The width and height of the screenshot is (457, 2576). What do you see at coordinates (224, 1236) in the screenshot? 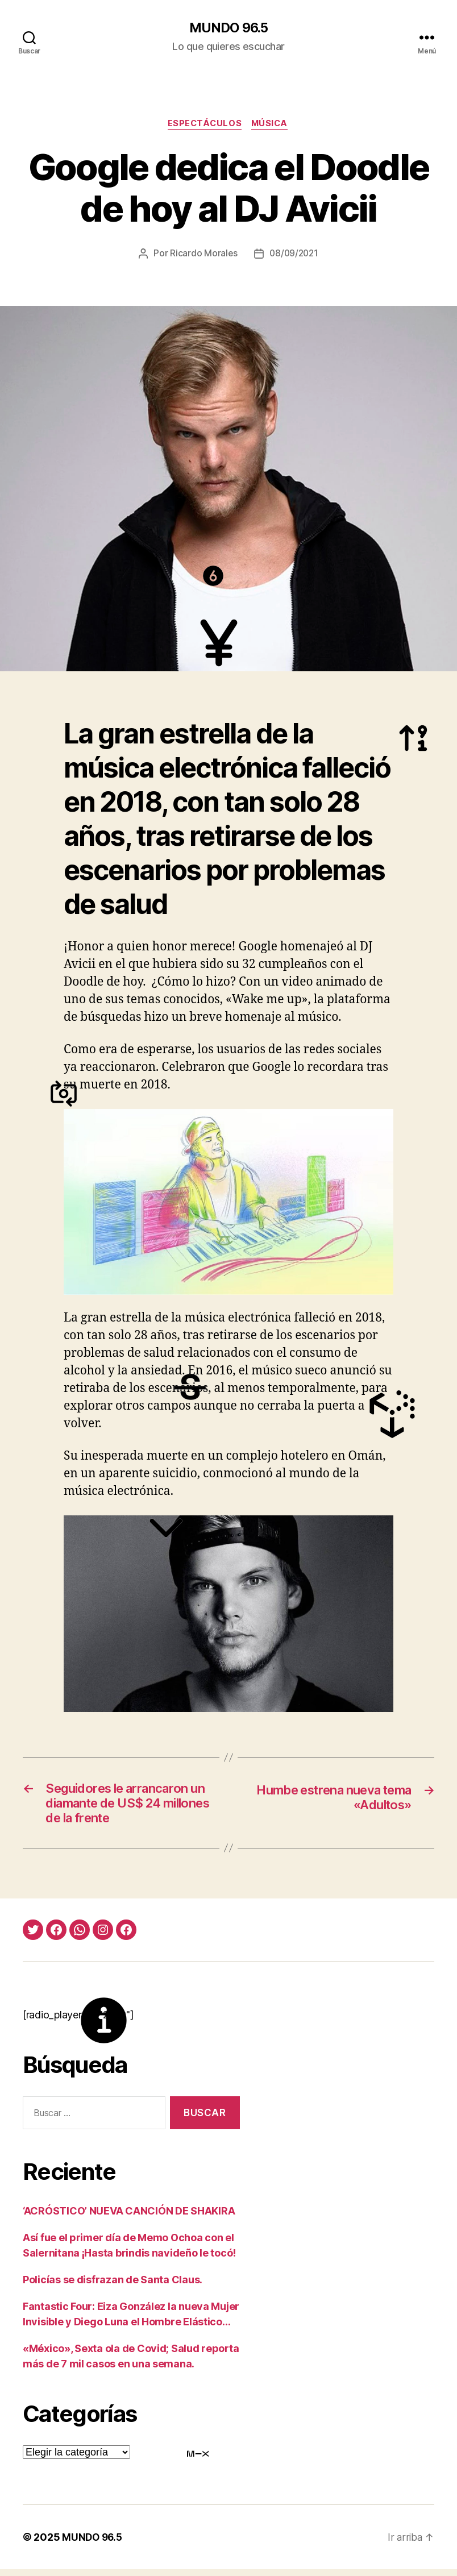
I see `access furniture or seating options` at bounding box center [224, 1236].